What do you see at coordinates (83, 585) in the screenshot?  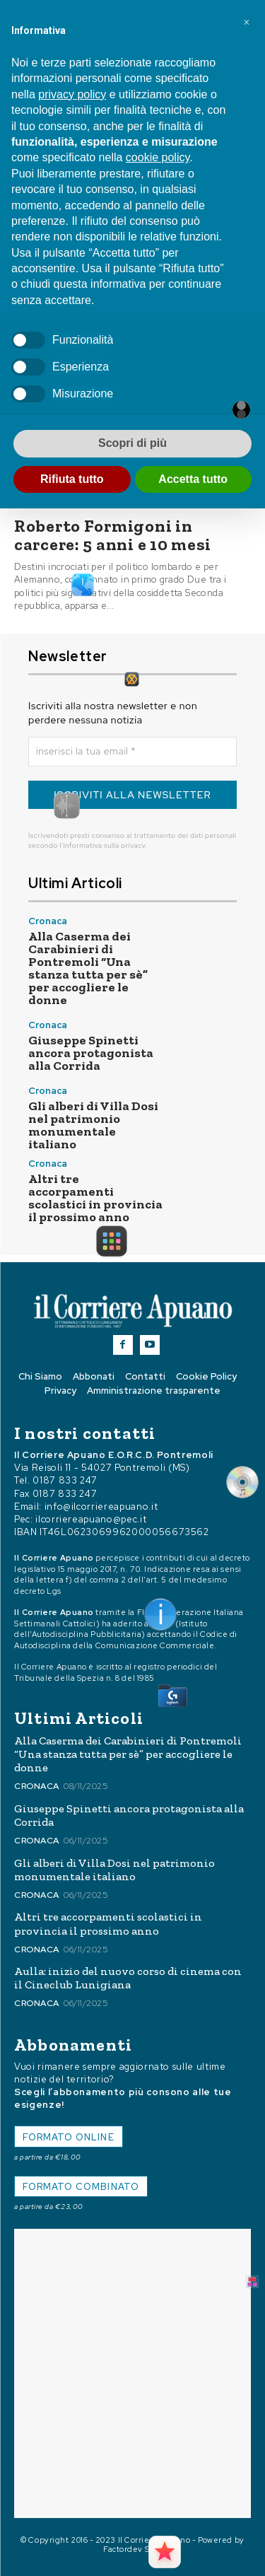 I see `open network time protocol settings` at bounding box center [83, 585].